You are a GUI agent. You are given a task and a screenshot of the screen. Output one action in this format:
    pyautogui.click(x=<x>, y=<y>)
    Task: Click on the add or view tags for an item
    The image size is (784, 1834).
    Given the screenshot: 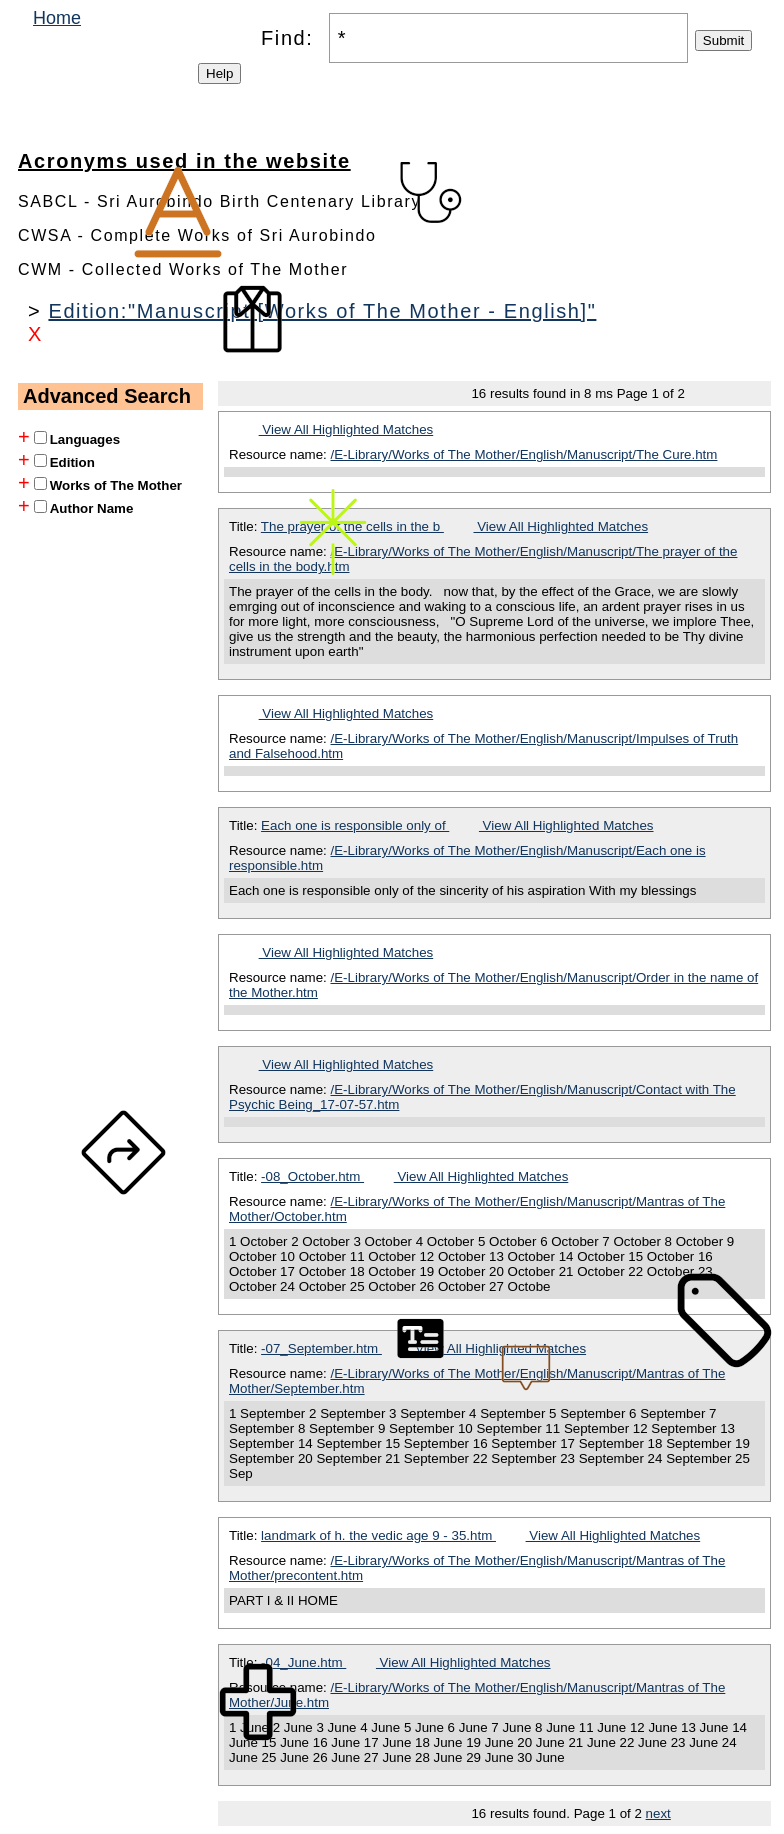 What is the action you would take?
    pyautogui.click(x=723, y=1319)
    